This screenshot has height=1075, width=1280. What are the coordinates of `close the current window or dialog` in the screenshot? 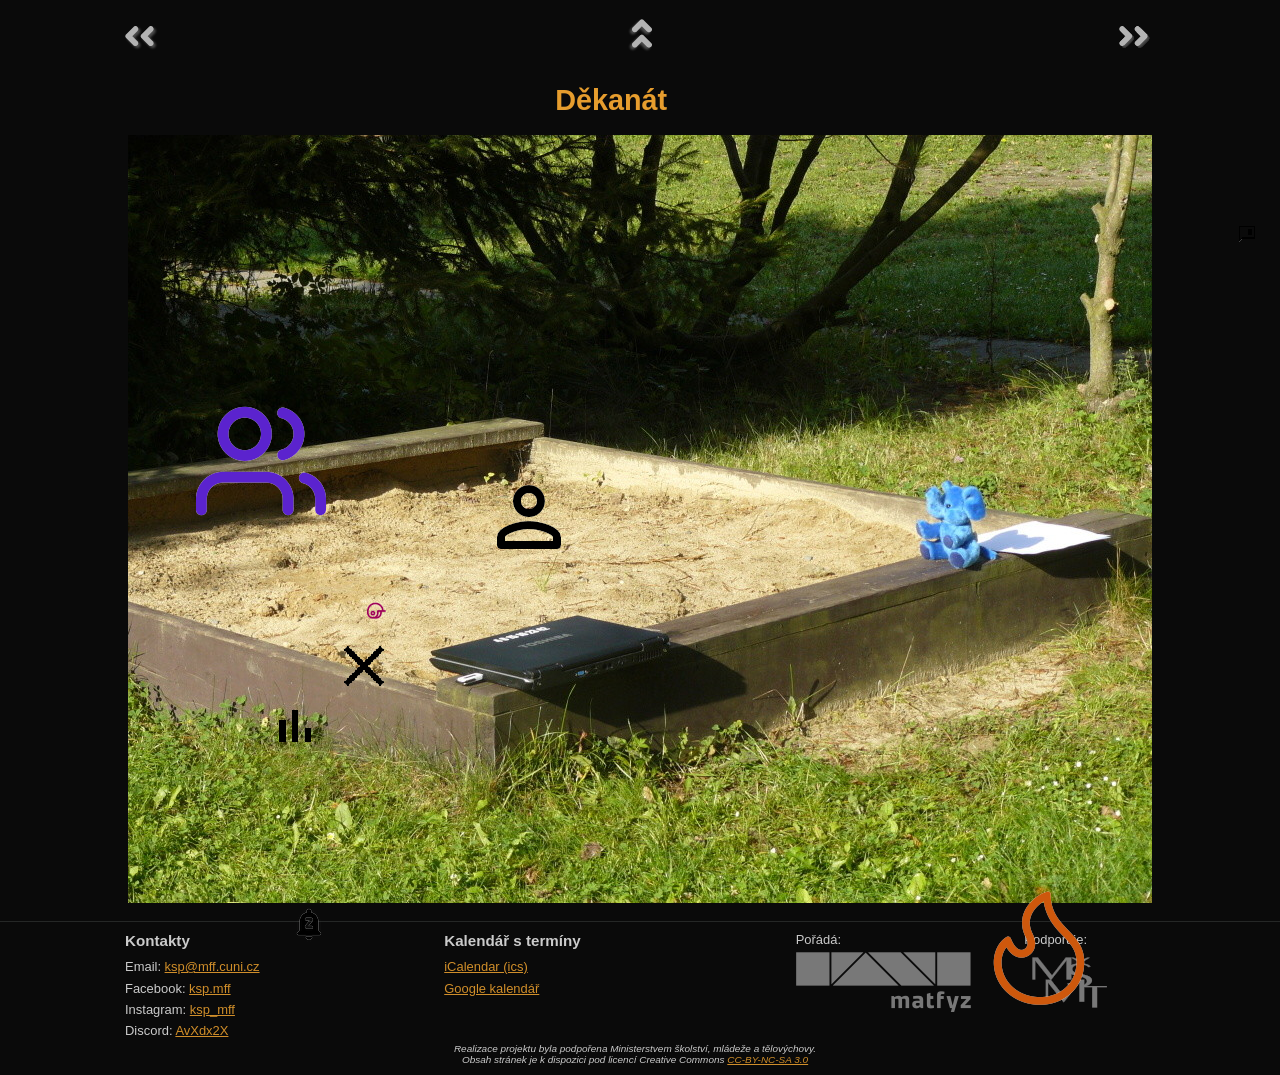 It's located at (364, 666).